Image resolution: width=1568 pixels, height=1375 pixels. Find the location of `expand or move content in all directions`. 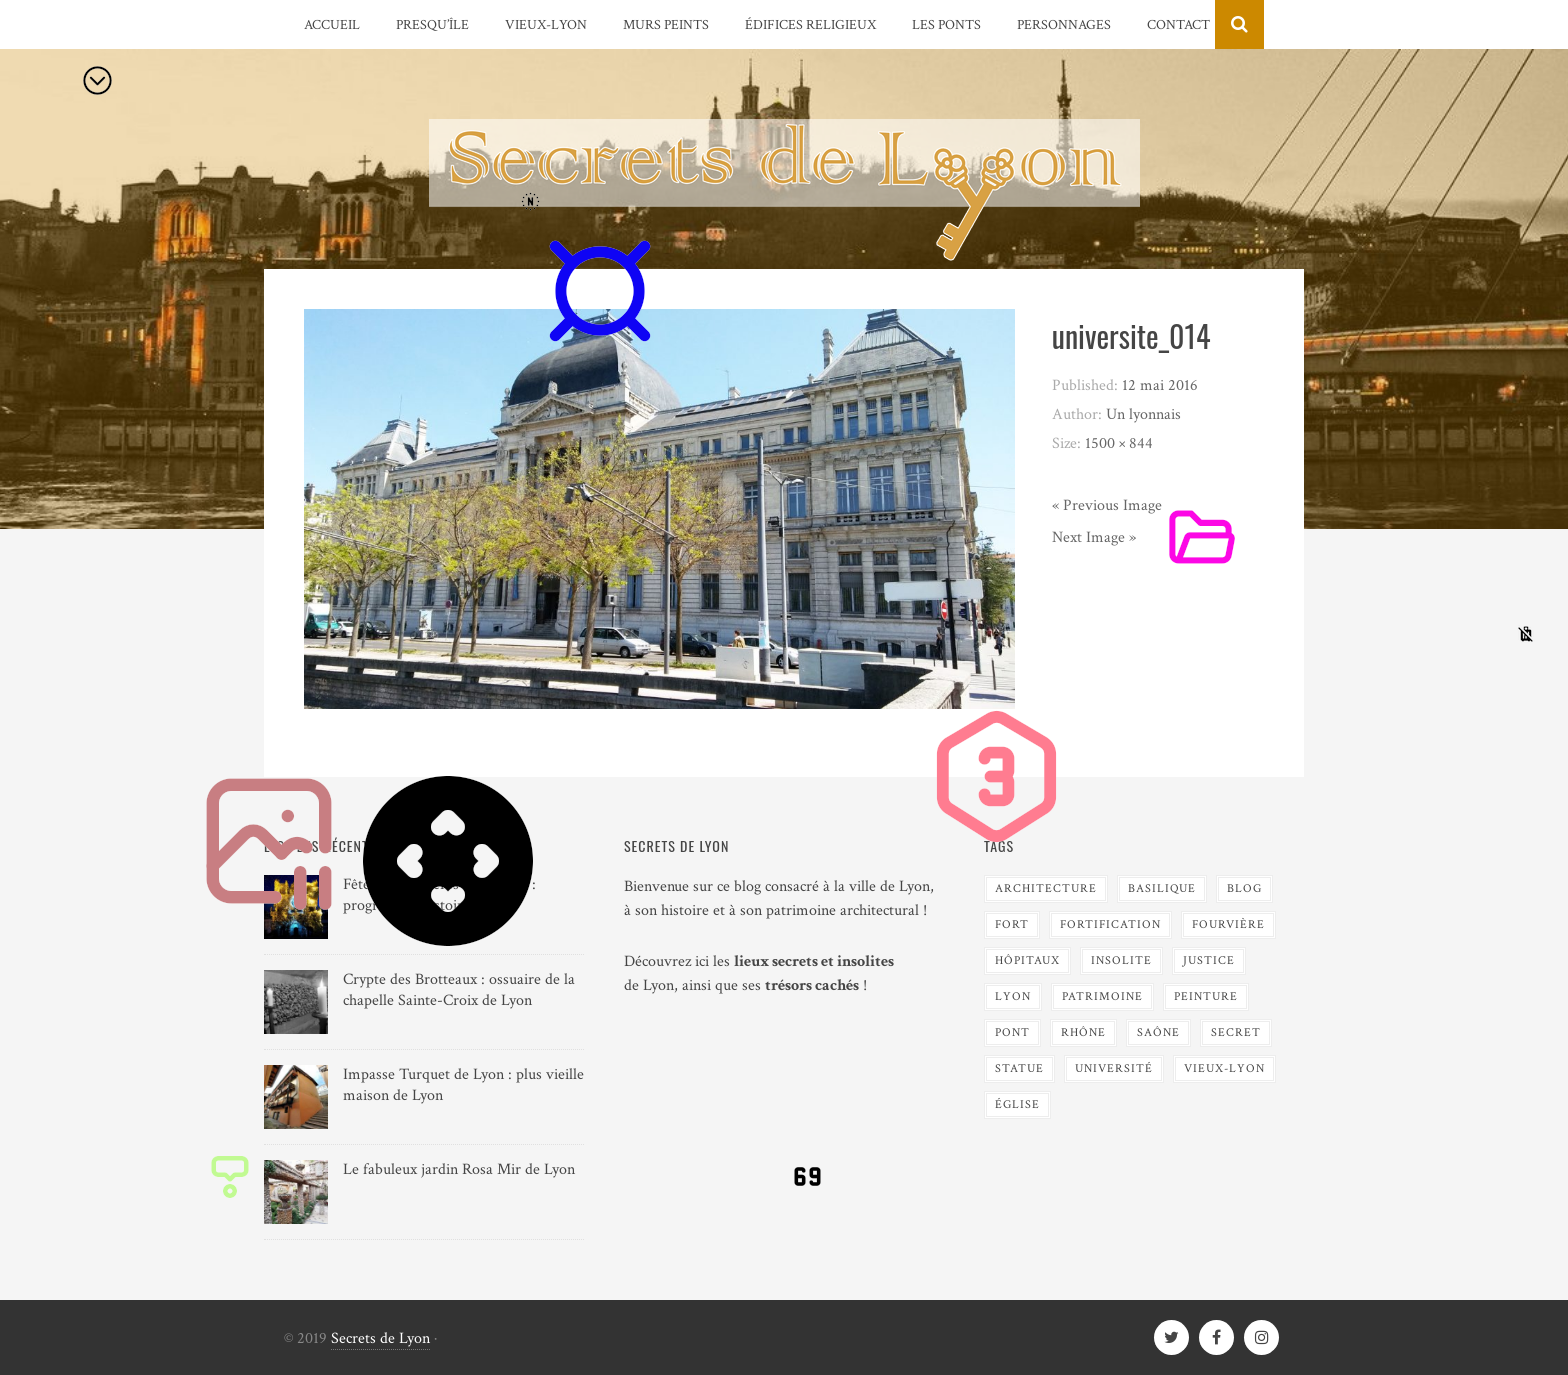

expand or move content in all directions is located at coordinates (448, 861).